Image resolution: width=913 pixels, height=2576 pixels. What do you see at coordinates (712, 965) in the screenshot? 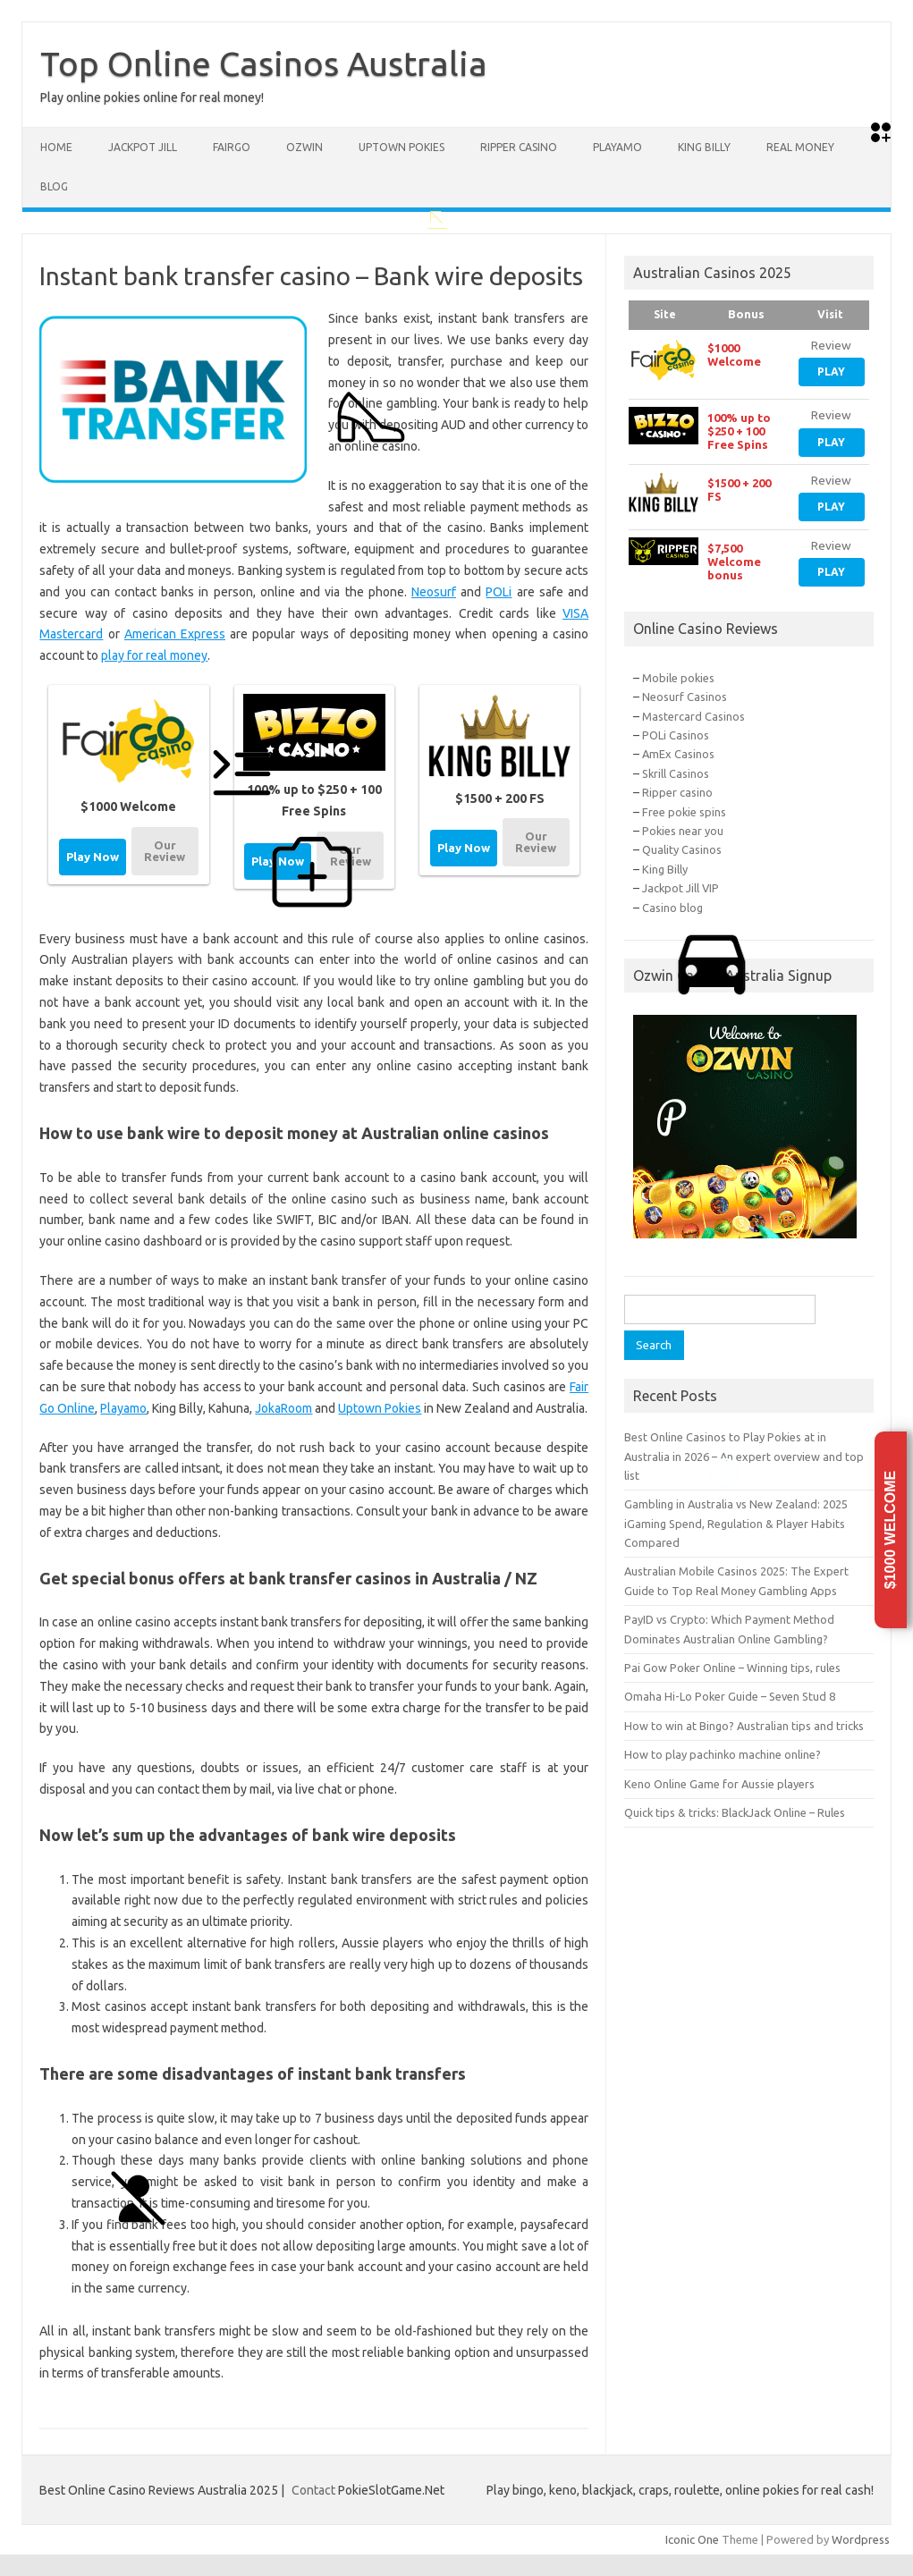
I see `time to leave notification for upcoming trip` at bounding box center [712, 965].